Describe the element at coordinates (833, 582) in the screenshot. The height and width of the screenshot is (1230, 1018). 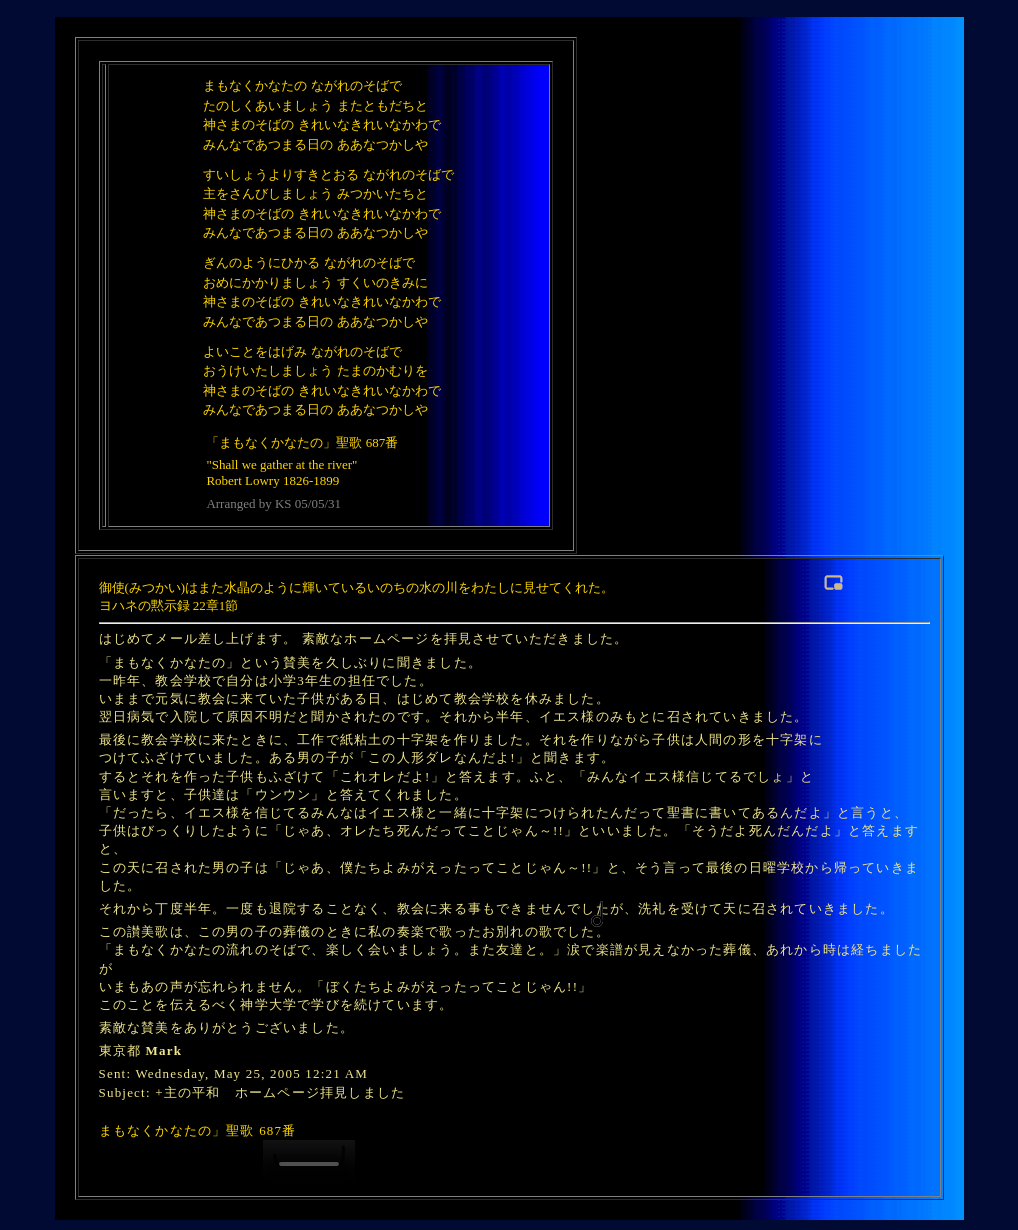
I see `enable picture-in-picture mode` at that location.